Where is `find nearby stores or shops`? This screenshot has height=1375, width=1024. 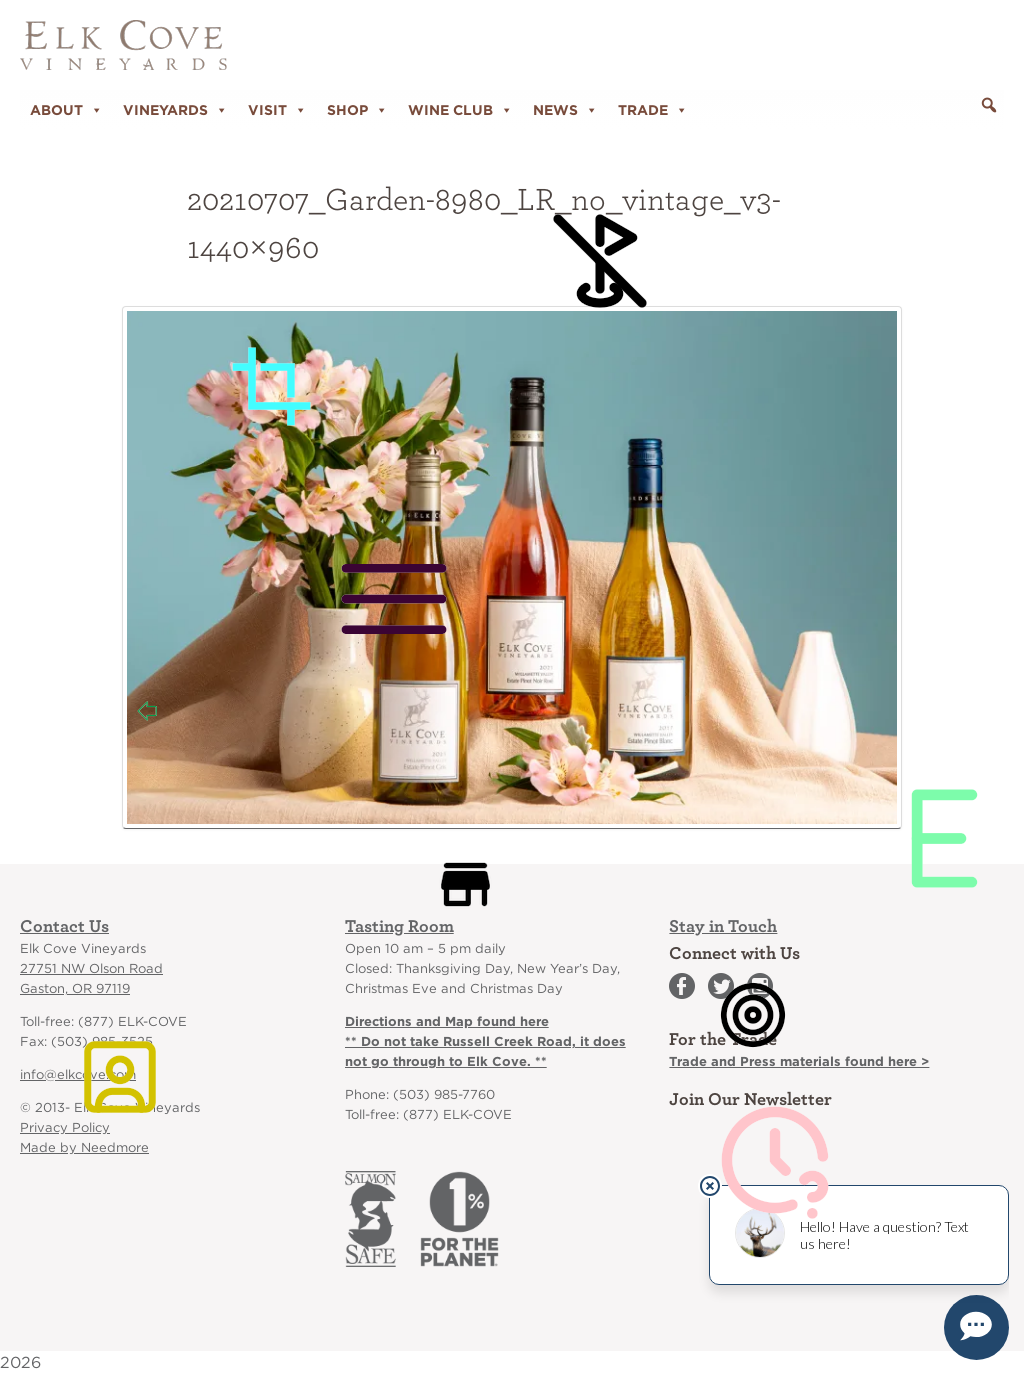 find nearby stores or shops is located at coordinates (465, 884).